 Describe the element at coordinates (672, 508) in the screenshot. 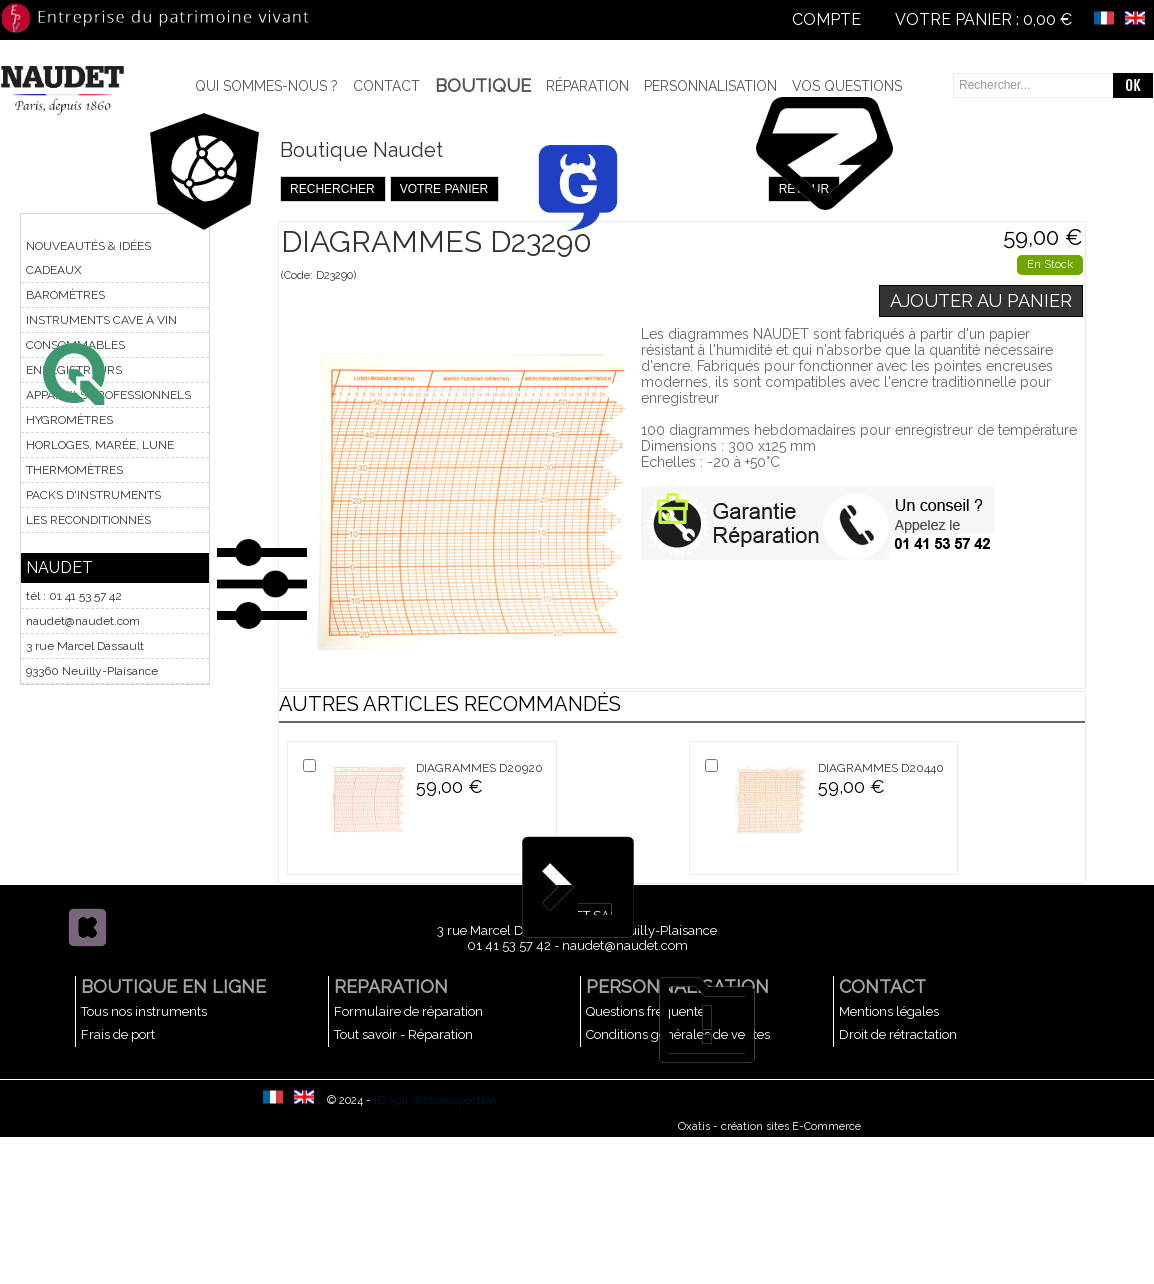

I see `access brush or painting tools` at that location.